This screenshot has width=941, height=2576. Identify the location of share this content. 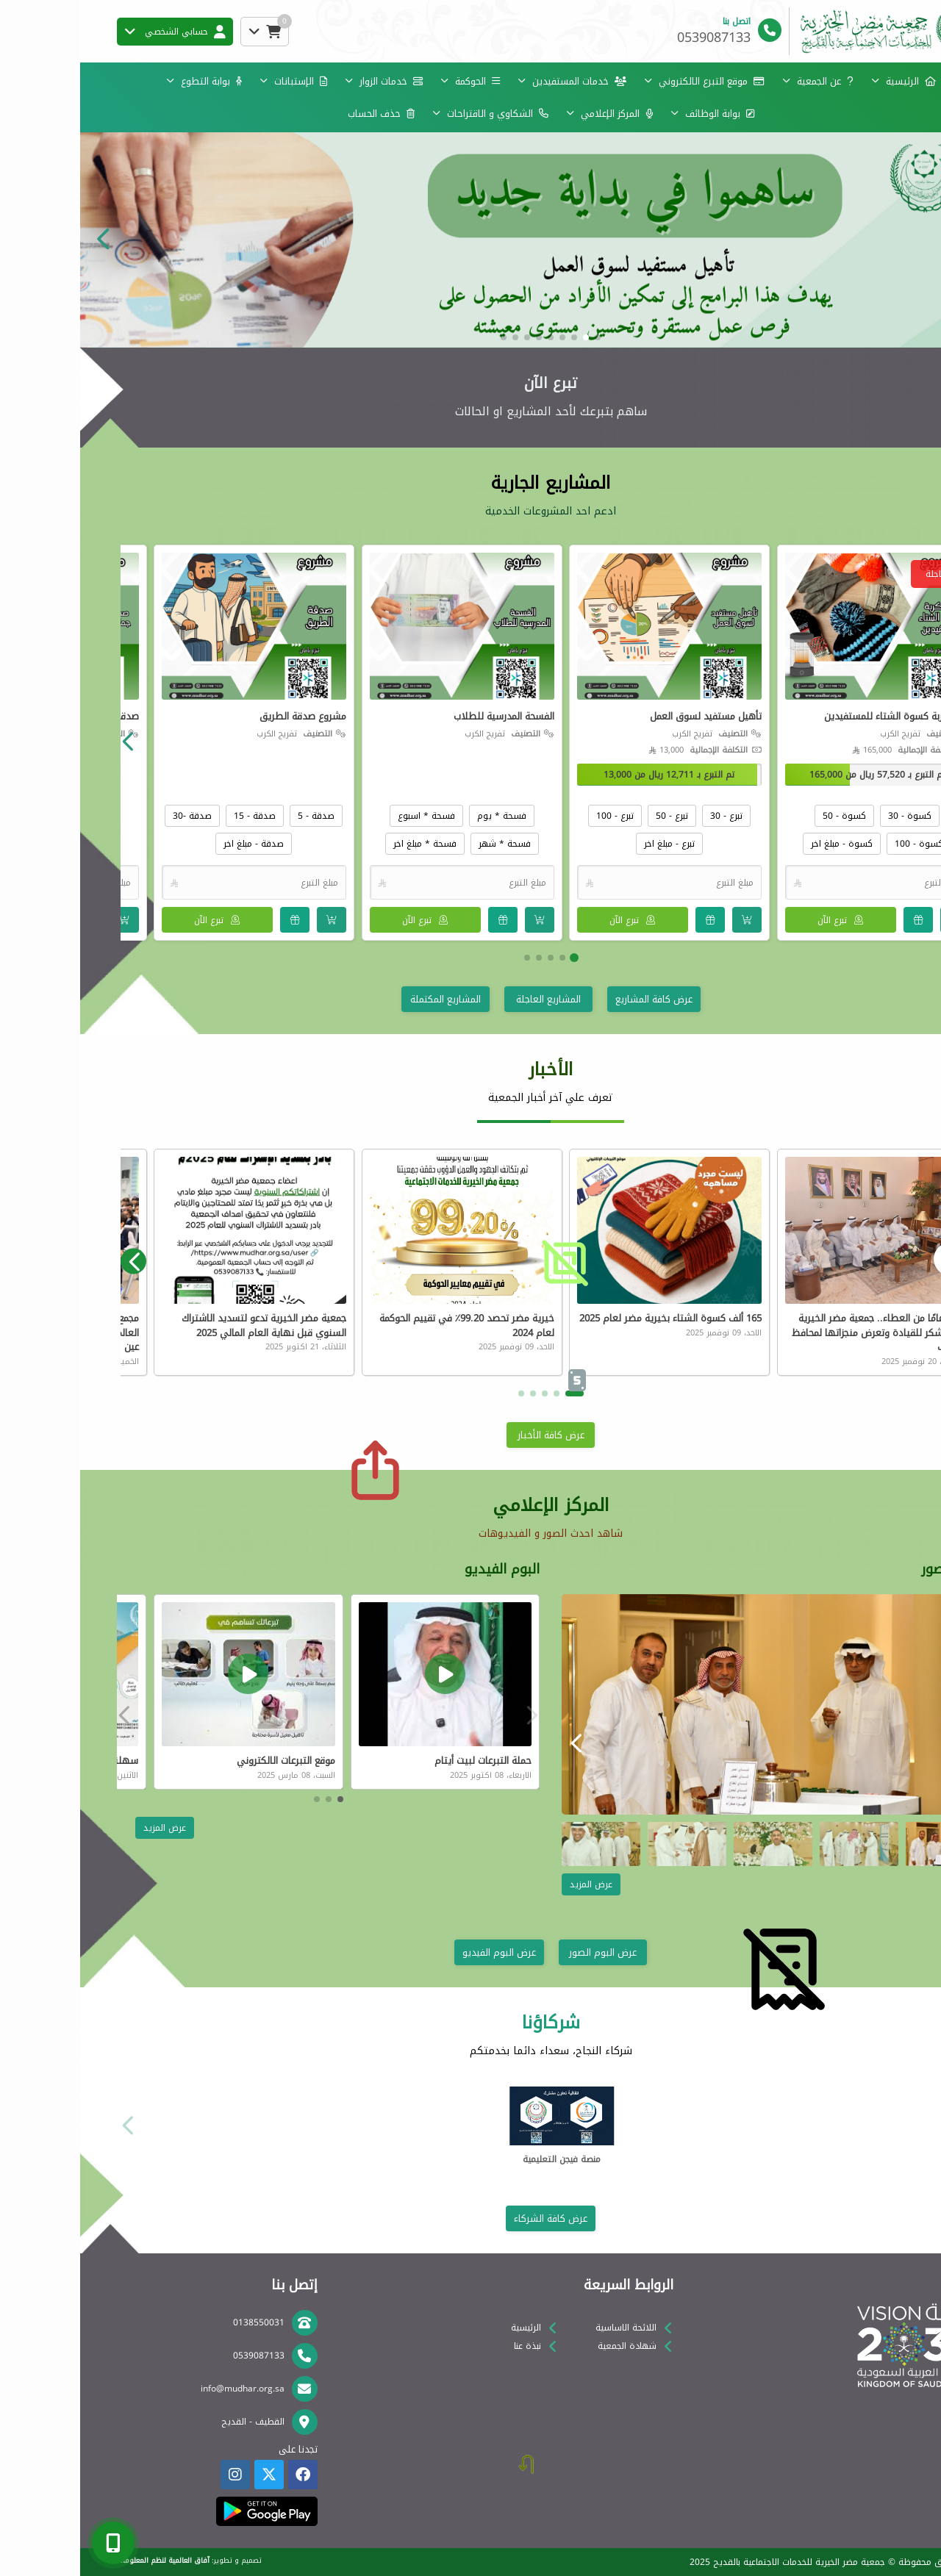
(375, 1470).